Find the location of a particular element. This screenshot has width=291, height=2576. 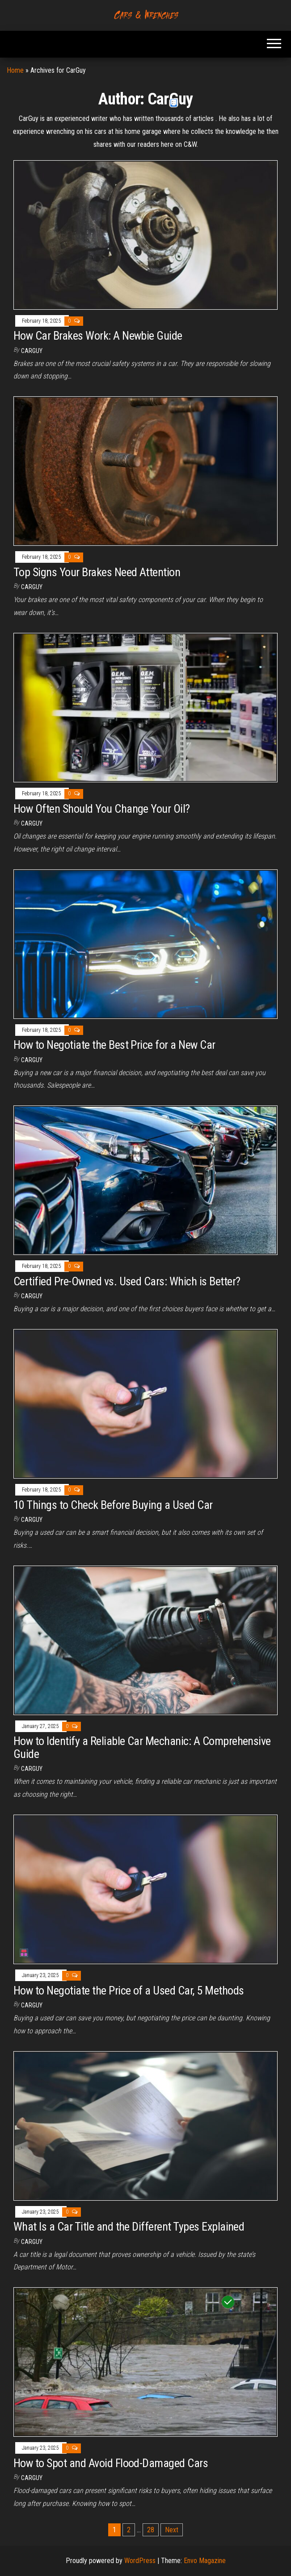

indicates file has been successfully synced is located at coordinates (228, 2302).